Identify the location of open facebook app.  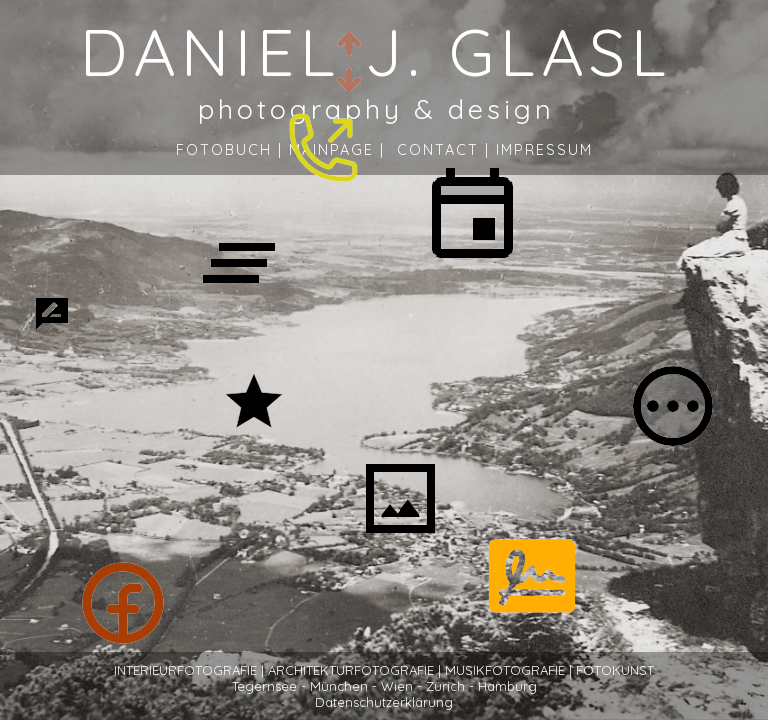
(123, 603).